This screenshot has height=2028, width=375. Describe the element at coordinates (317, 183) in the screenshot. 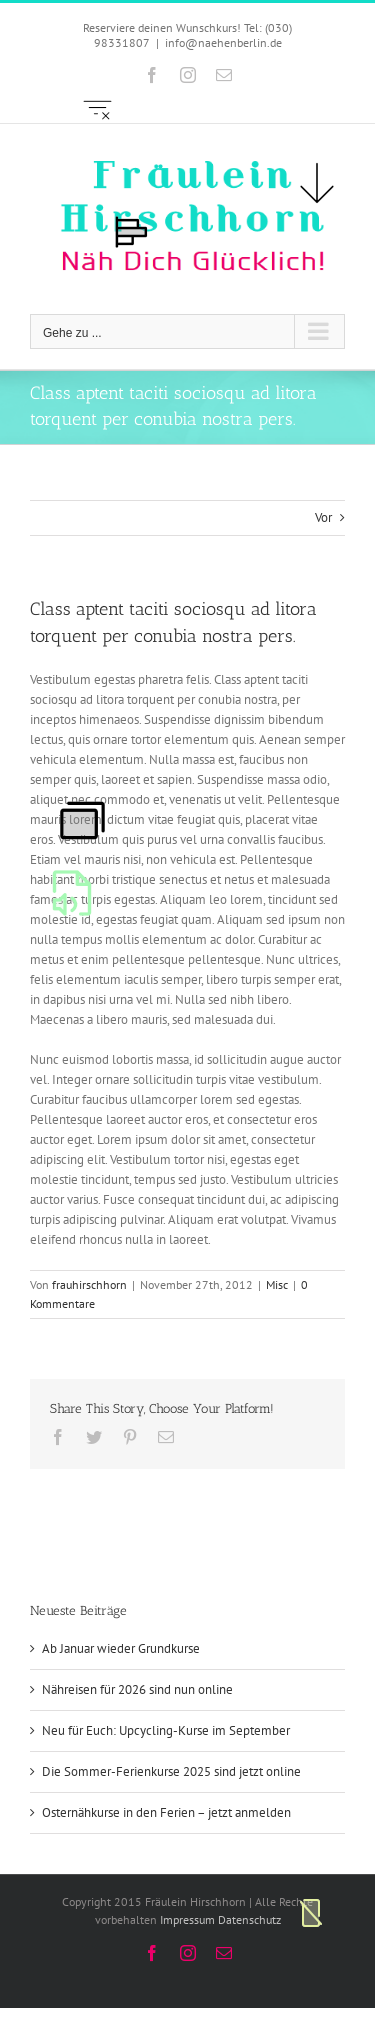

I see `scroll down or view more content` at that location.